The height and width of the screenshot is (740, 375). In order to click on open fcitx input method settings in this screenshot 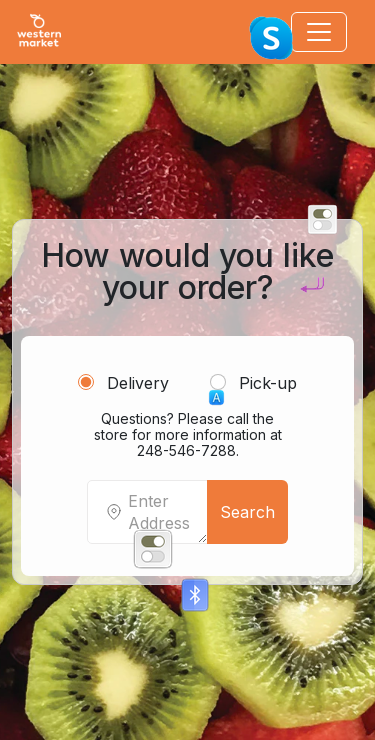, I will do `click(216, 397)`.